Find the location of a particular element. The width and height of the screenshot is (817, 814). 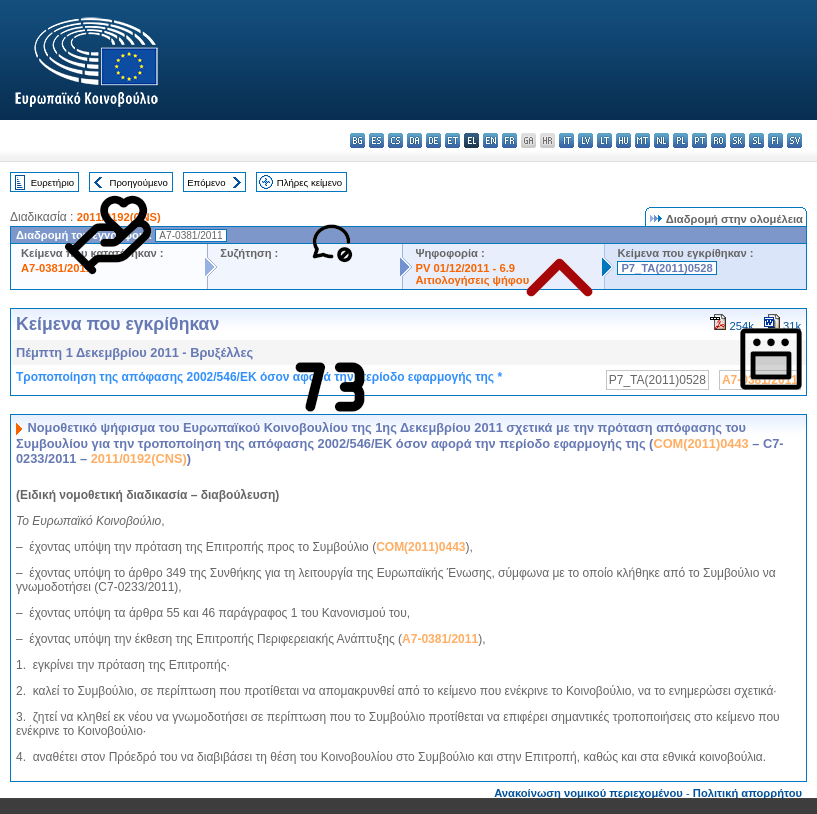

cancel or block a conversation is located at coordinates (331, 241).